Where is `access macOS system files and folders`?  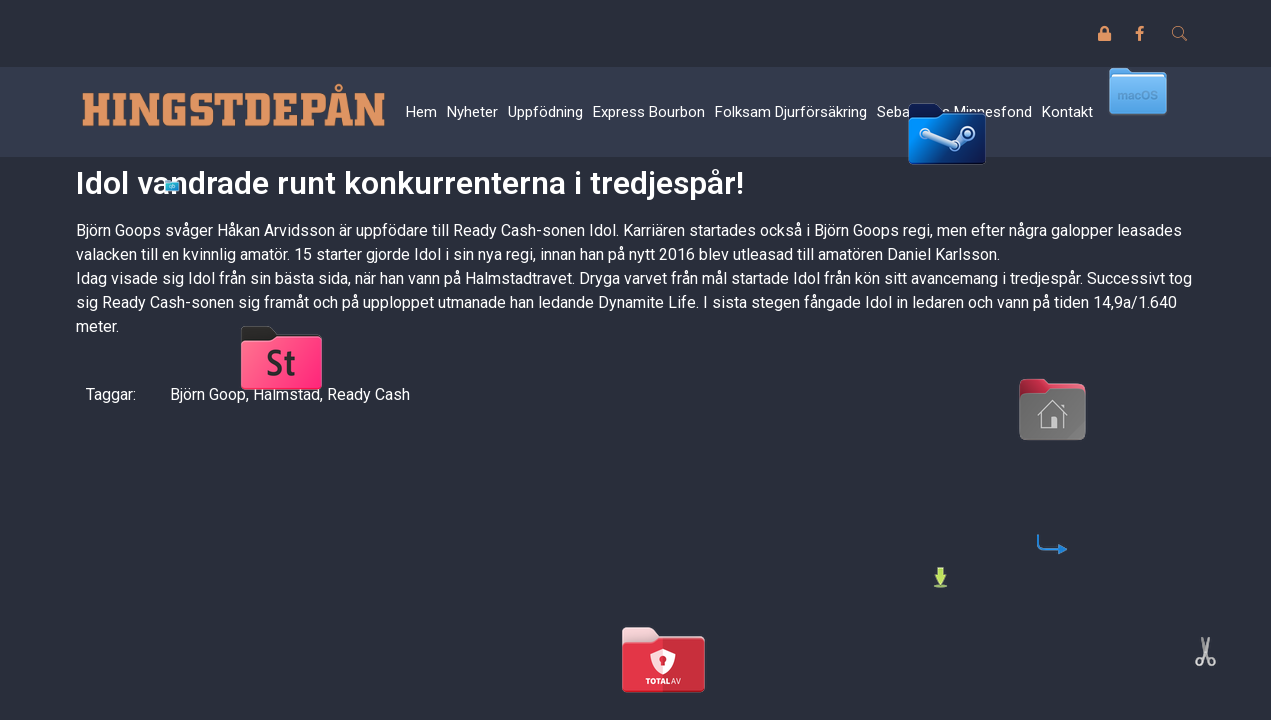
access macOS system files and folders is located at coordinates (1138, 91).